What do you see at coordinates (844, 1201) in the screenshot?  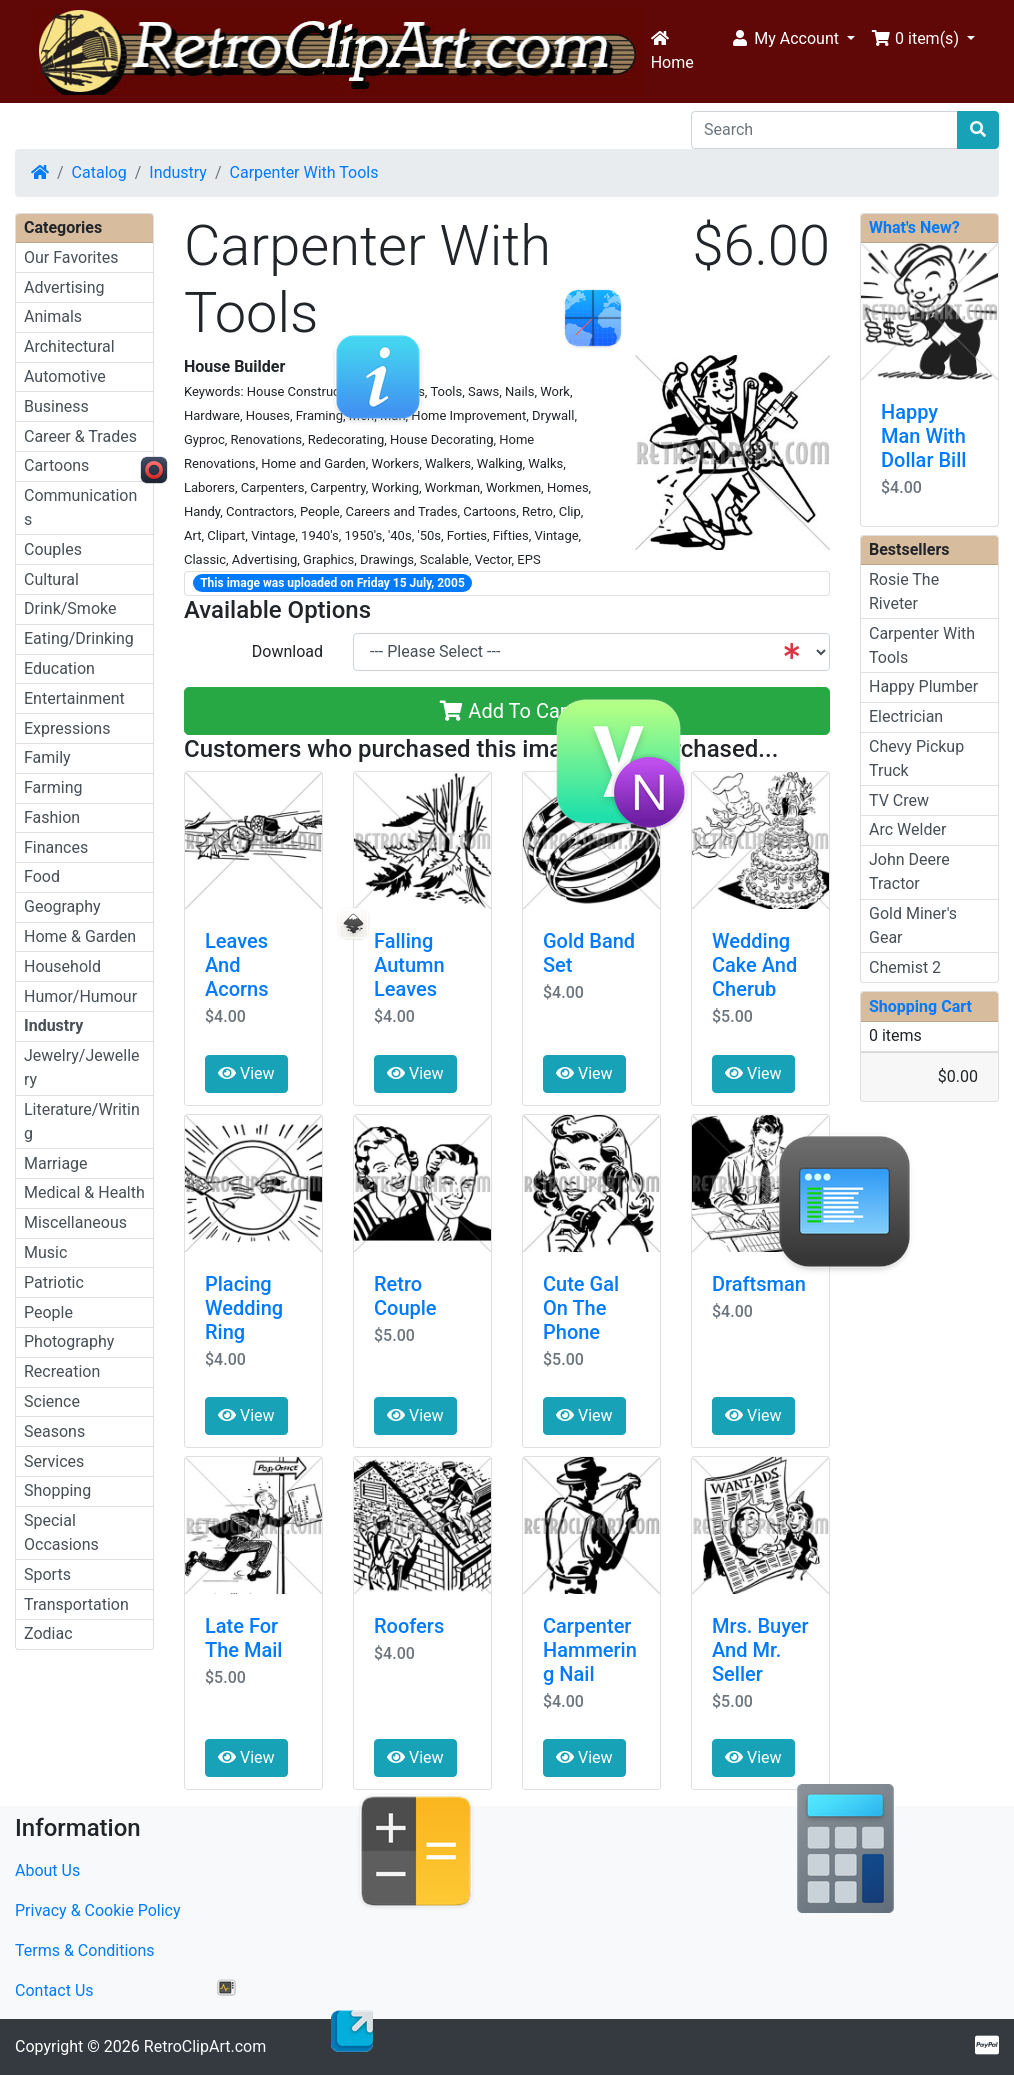 I see `open system startup preferences` at bounding box center [844, 1201].